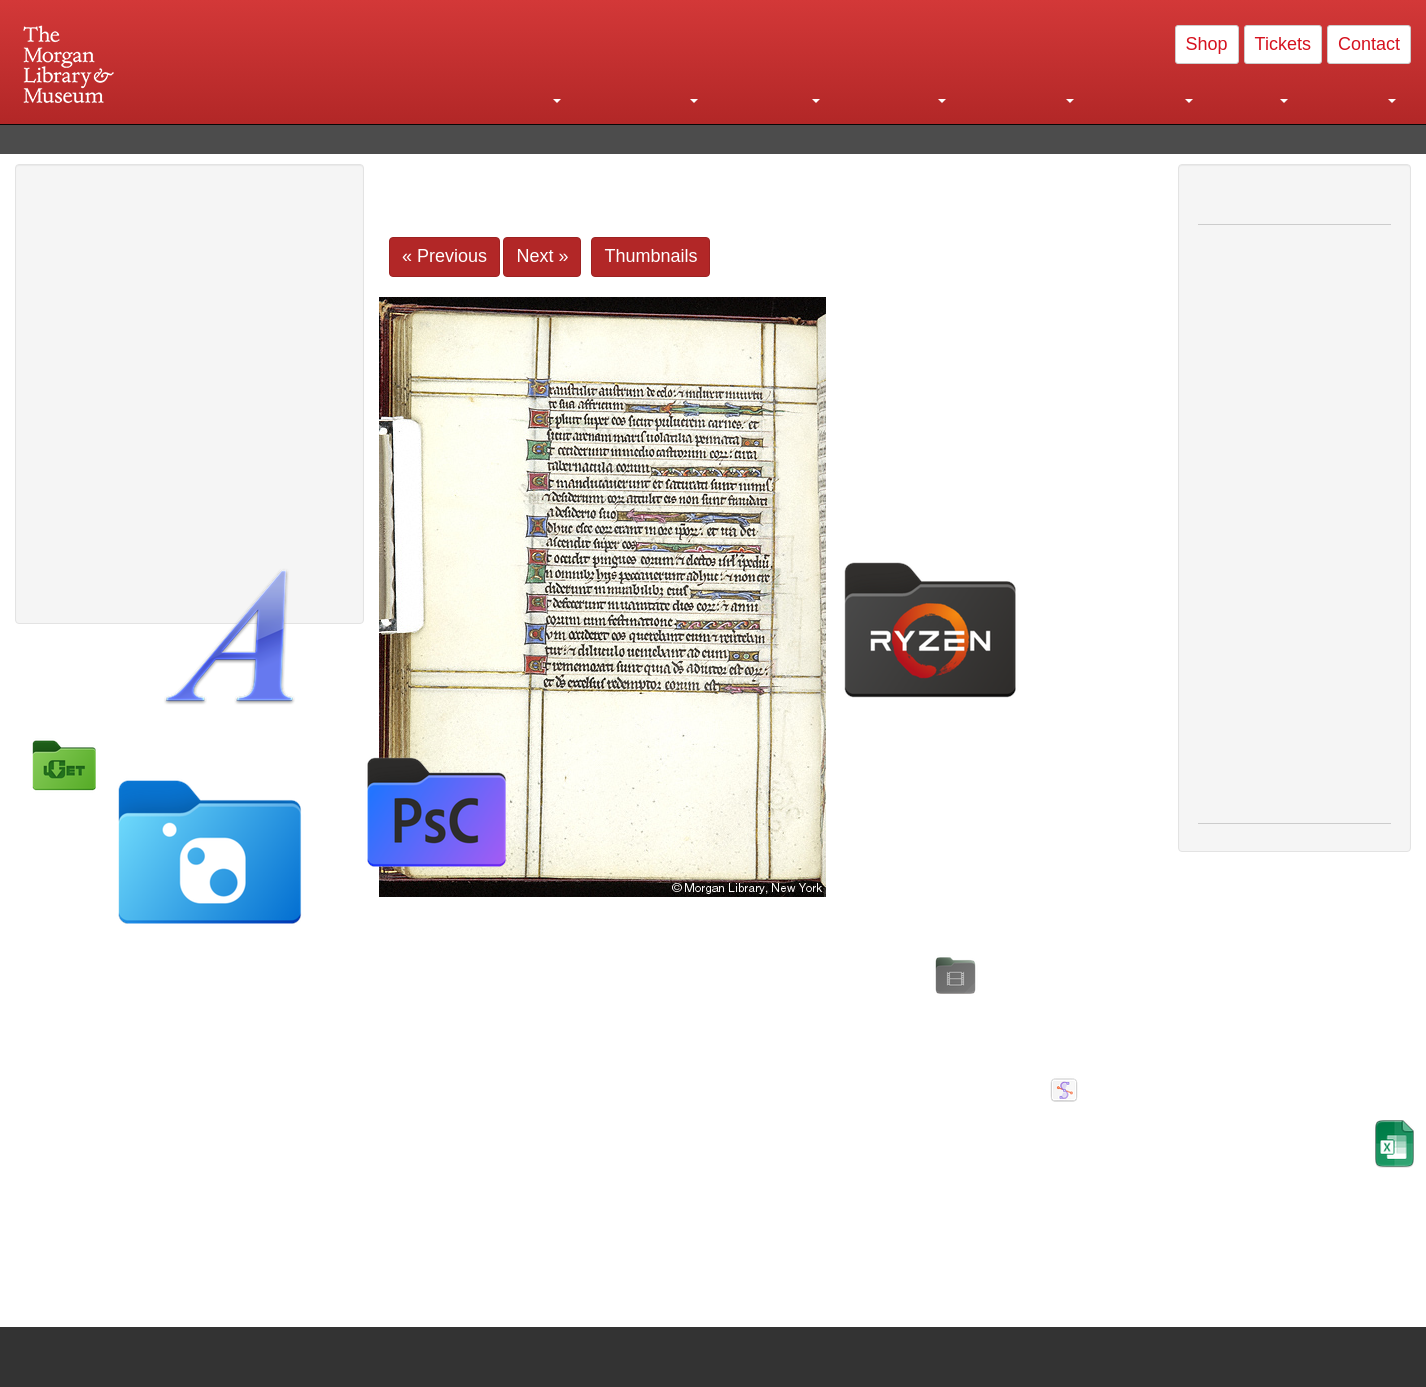  What do you see at coordinates (1394, 1143) in the screenshot?
I see `open a Microsoft Excel spreadsheet file` at bounding box center [1394, 1143].